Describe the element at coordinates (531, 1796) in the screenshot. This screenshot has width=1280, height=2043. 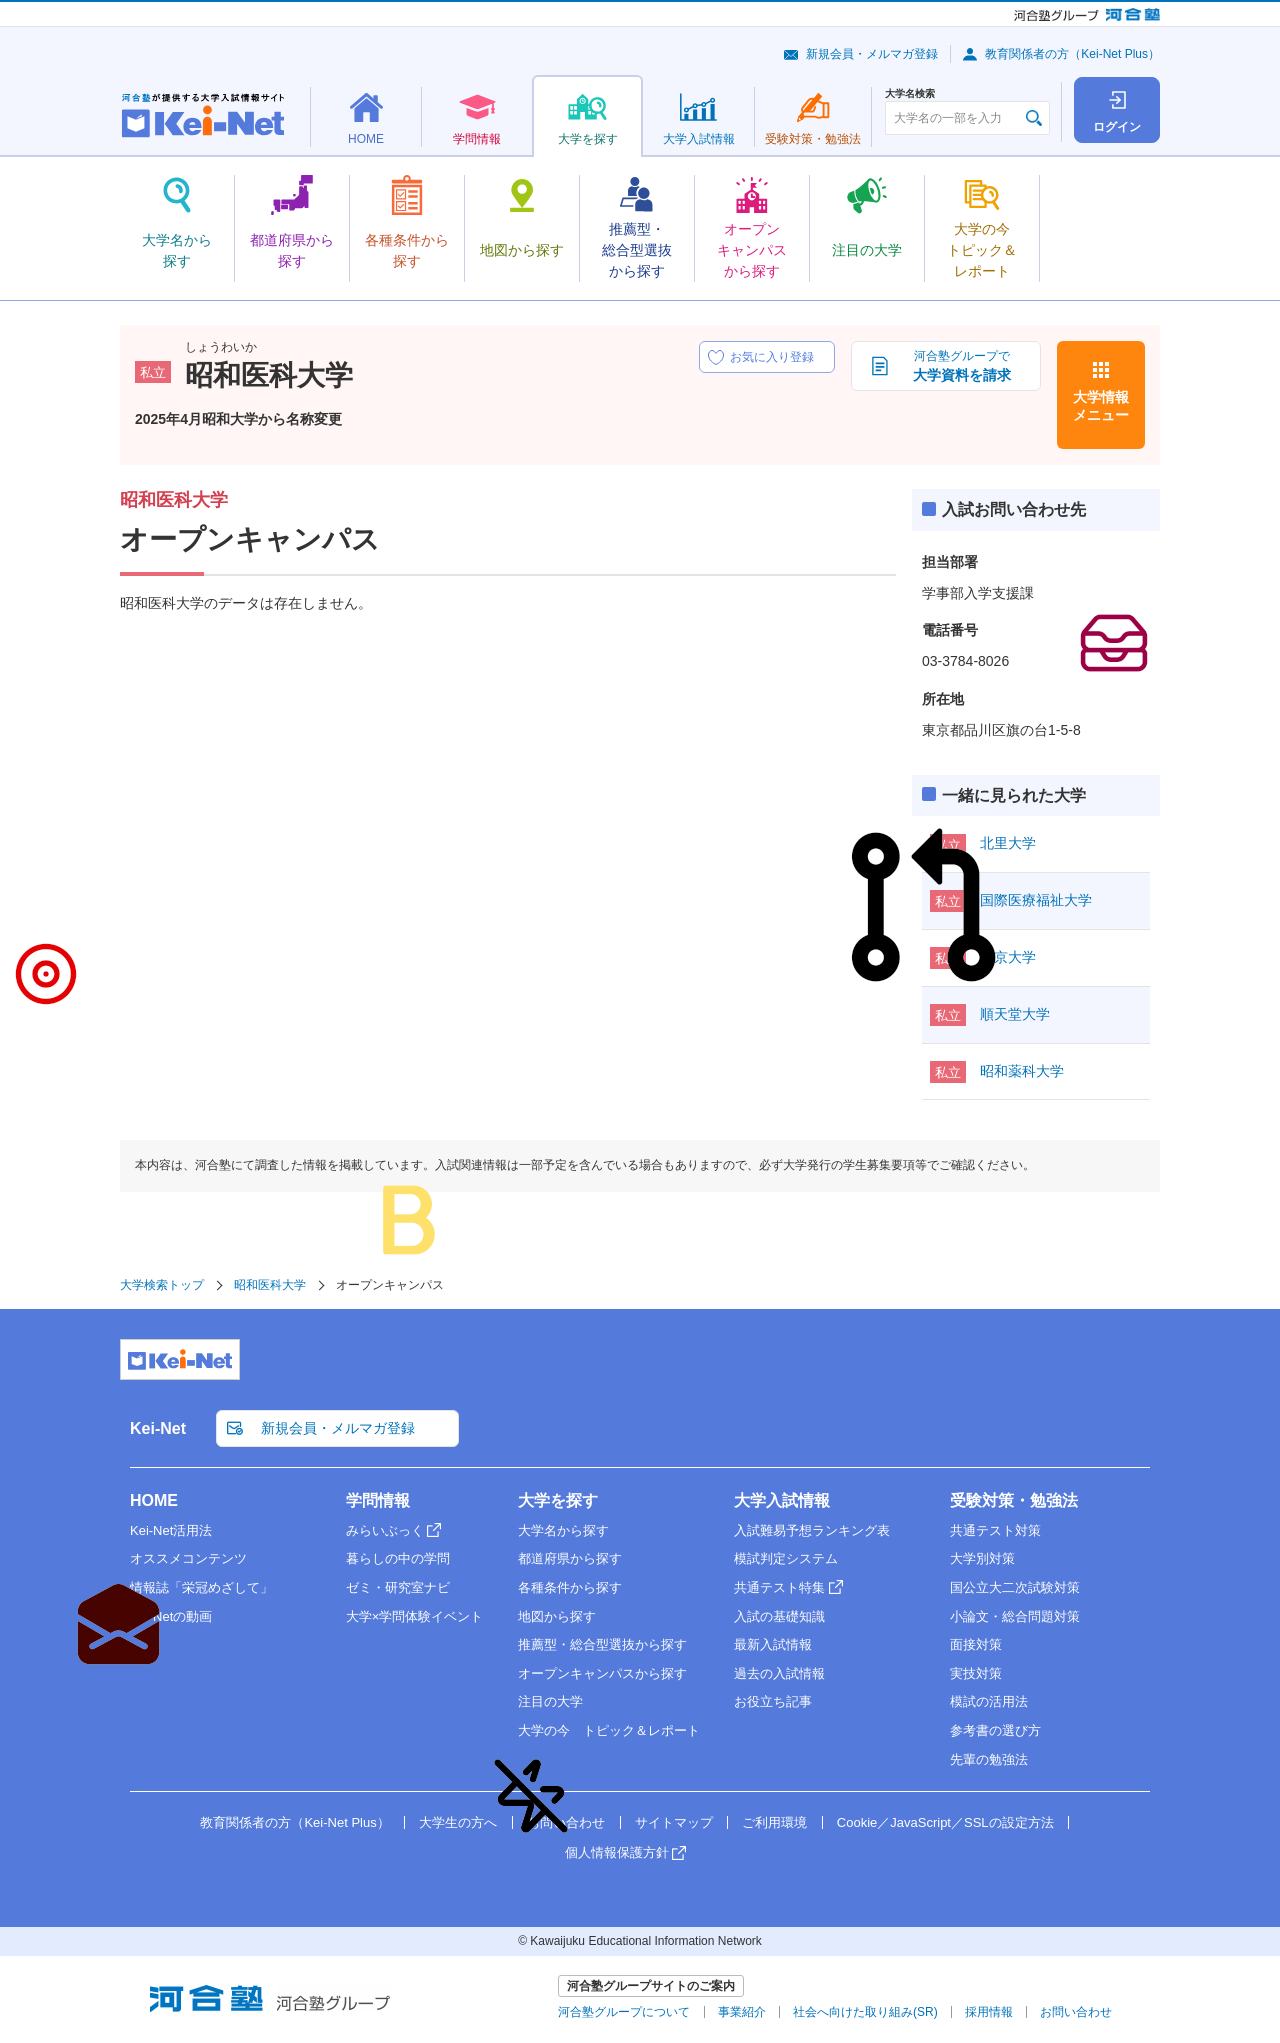
I see `disable flash or quick actions` at that location.